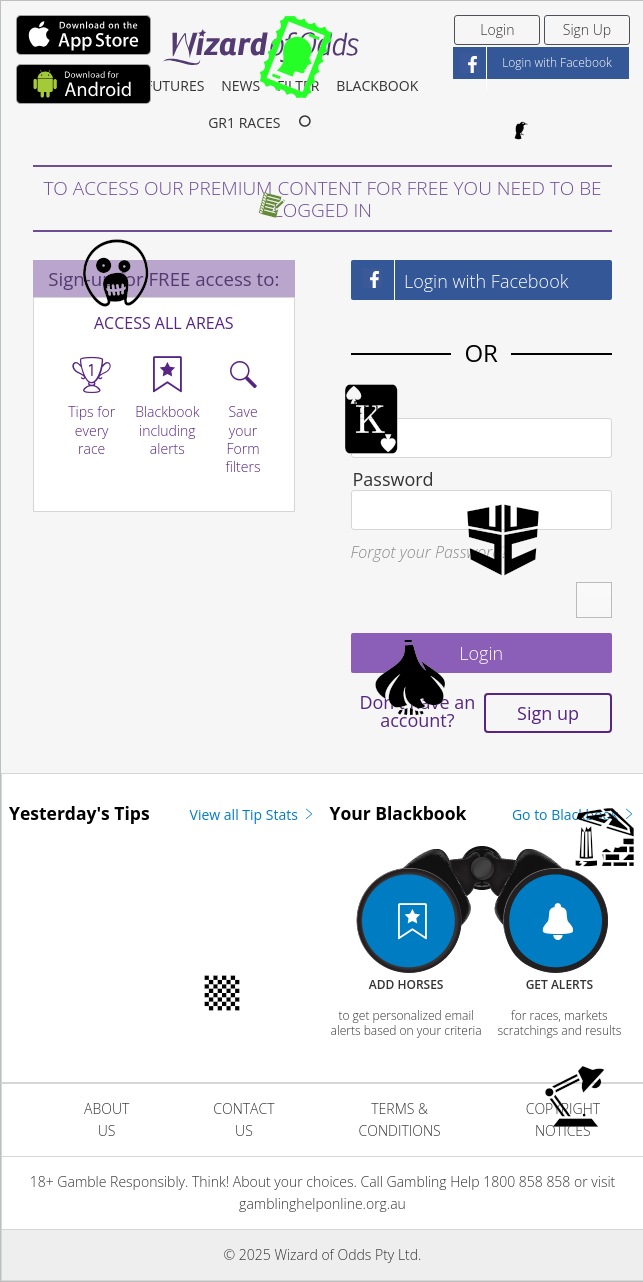  Describe the element at coordinates (272, 205) in the screenshot. I see `open your notebook or journal` at that location.